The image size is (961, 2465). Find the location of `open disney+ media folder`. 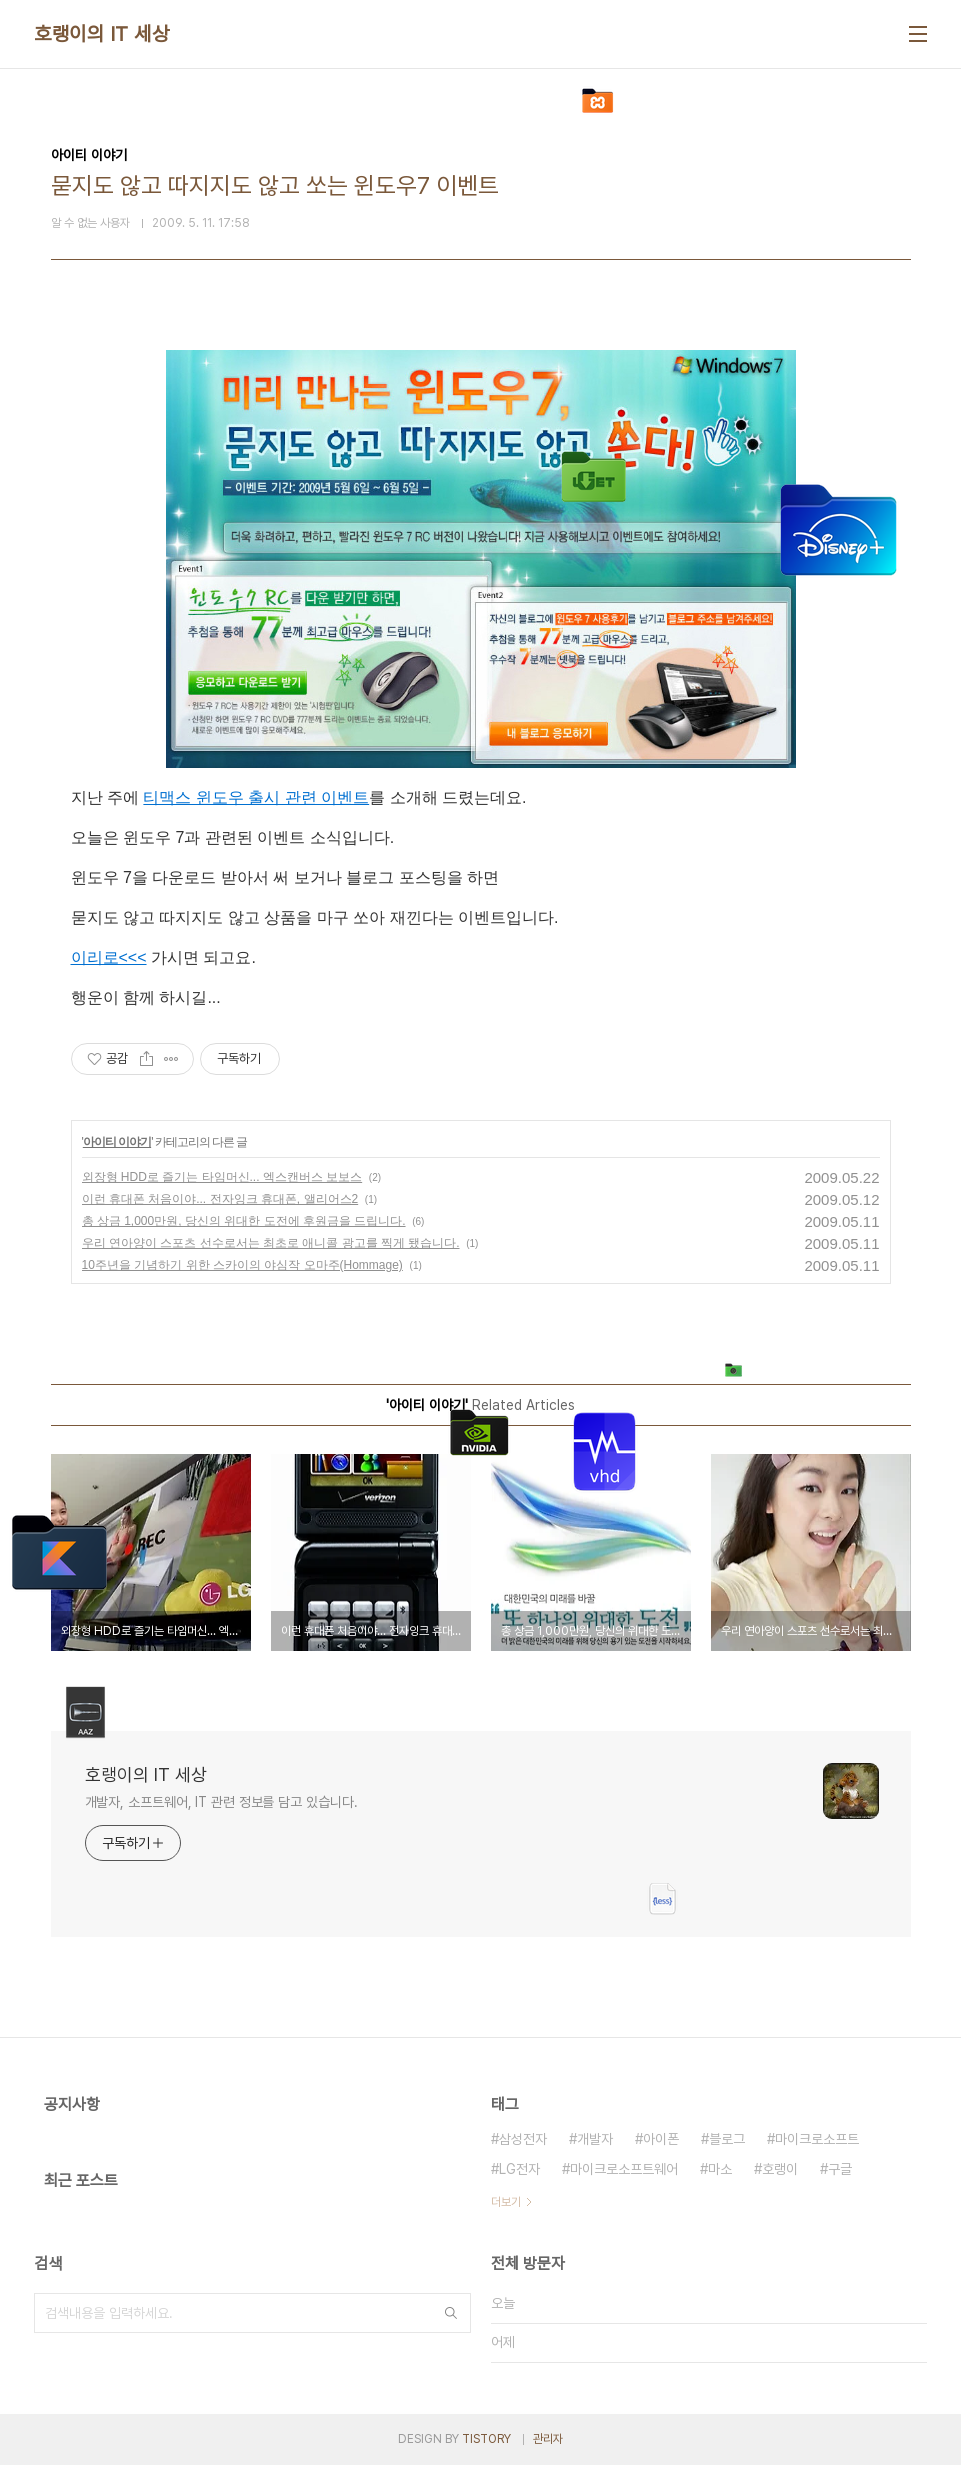

open disney+ media folder is located at coordinates (838, 533).